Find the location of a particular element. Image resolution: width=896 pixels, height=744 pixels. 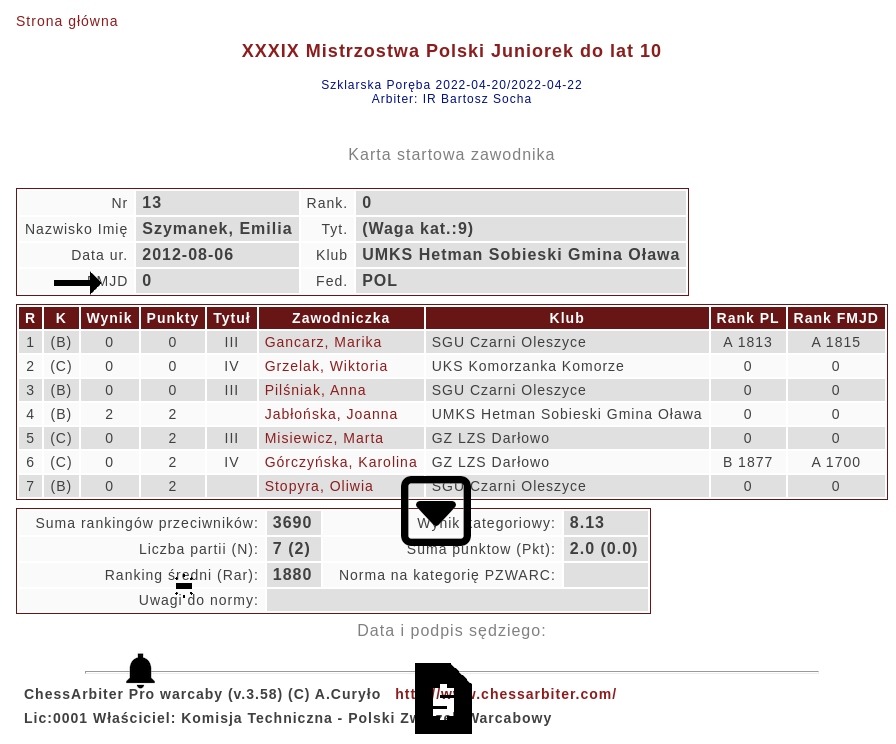

view your notifications is located at coordinates (140, 670).